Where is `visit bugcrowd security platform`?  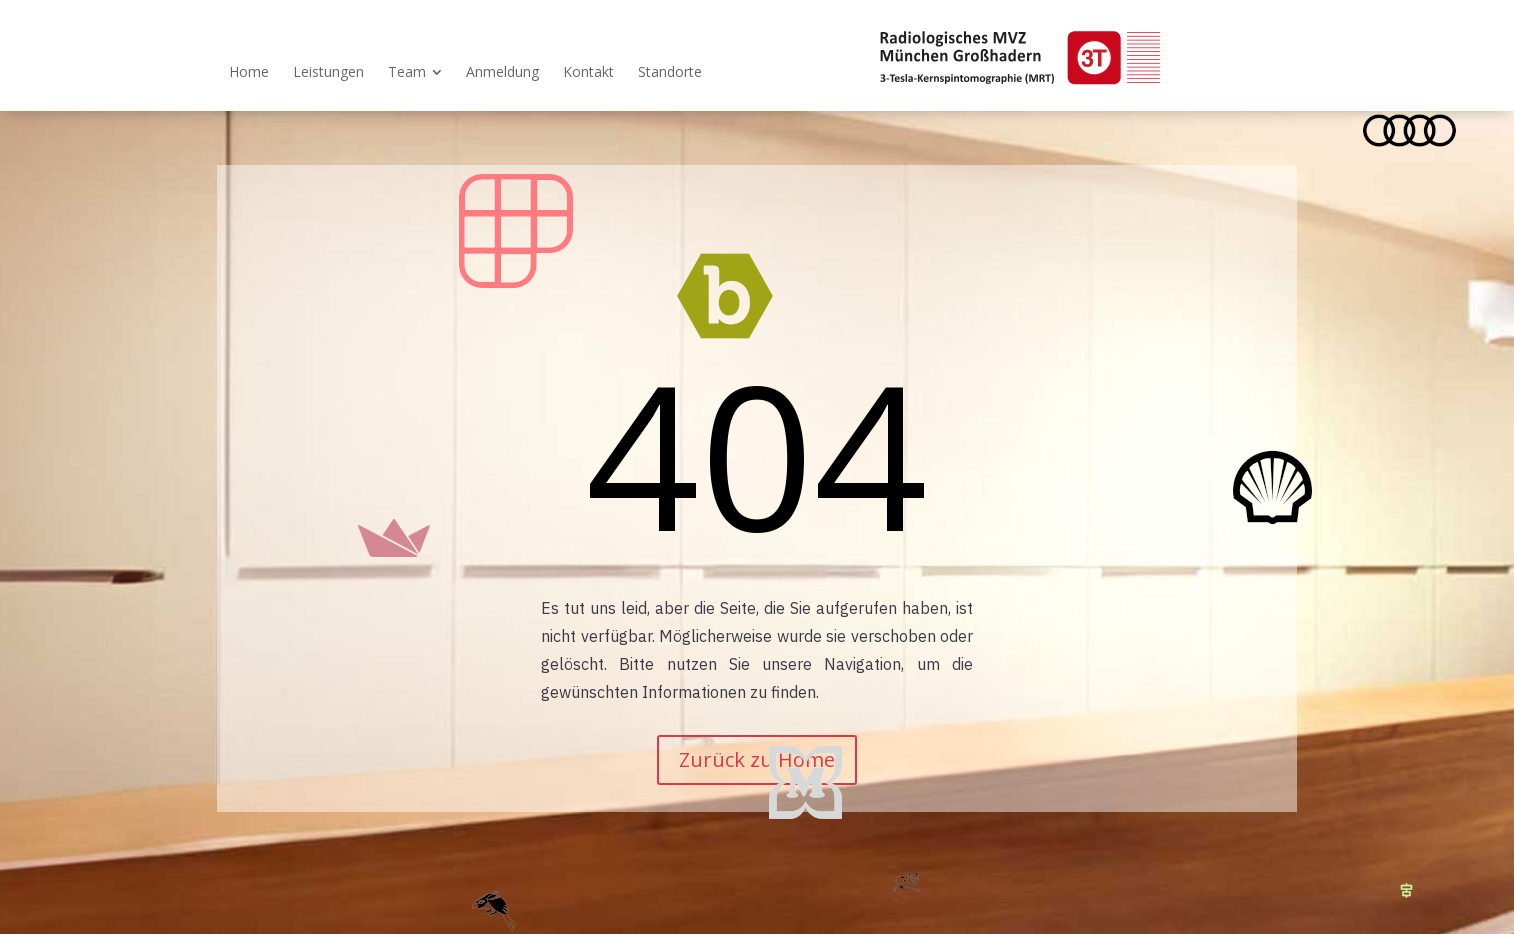 visit bugcrowd security platform is located at coordinates (725, 296).